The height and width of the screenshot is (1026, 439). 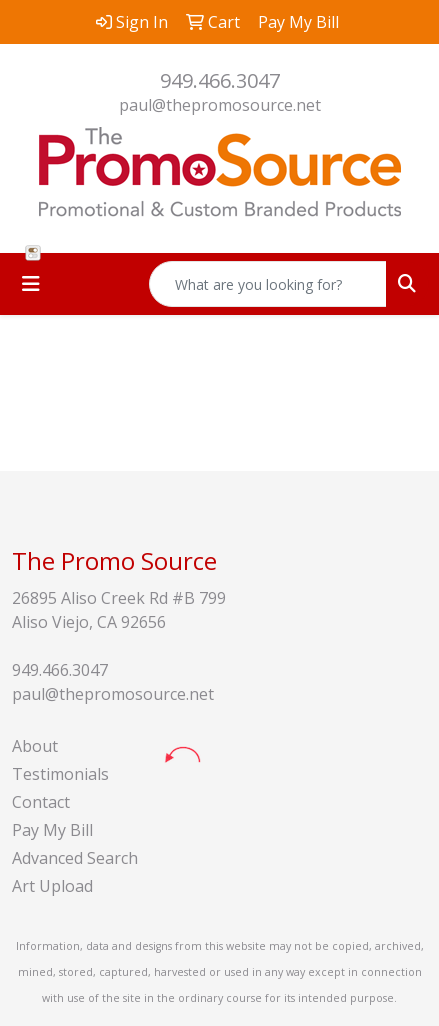 I want to click on undo the last action, so click(x=182, y=754).